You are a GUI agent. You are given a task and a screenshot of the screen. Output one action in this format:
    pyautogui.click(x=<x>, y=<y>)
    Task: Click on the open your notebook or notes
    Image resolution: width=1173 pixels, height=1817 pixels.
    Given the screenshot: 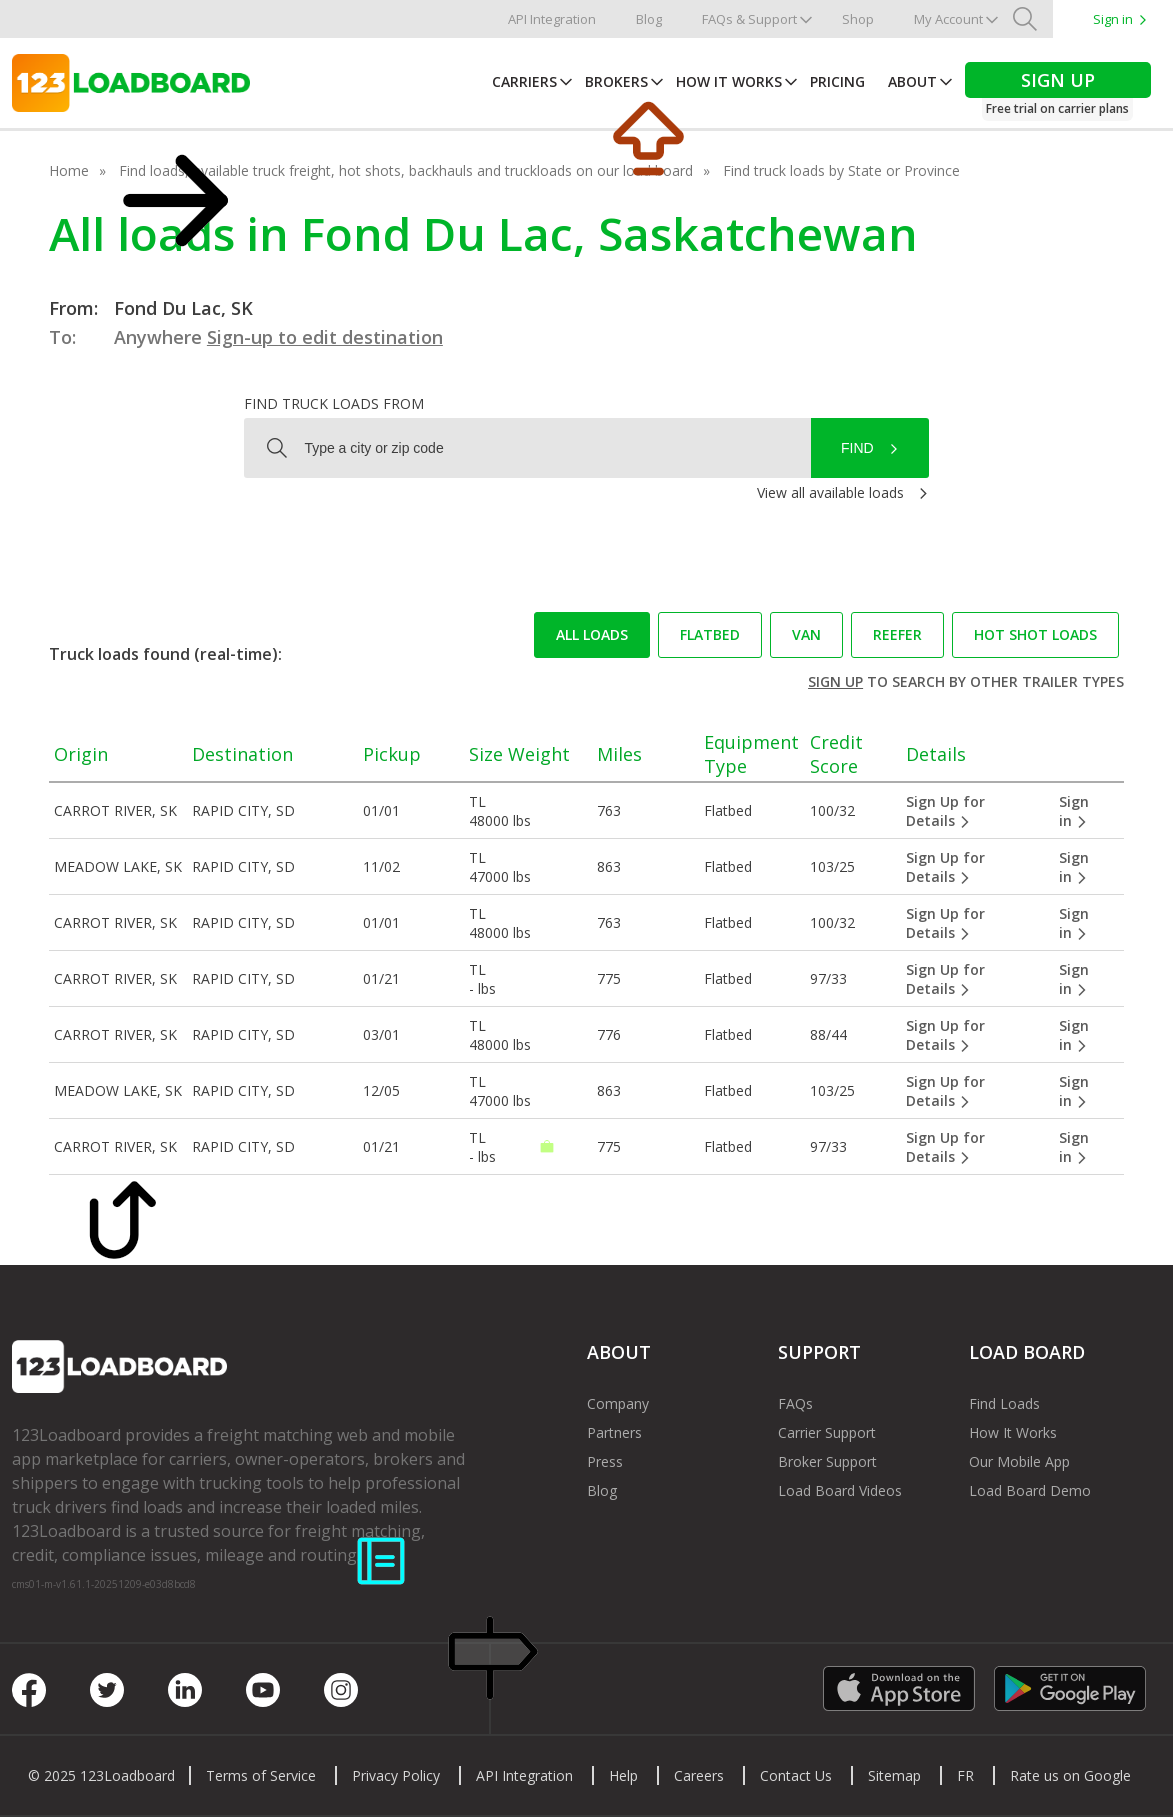 What is the action you would take?
    pyautogui.click(x=381, y=1561)
    